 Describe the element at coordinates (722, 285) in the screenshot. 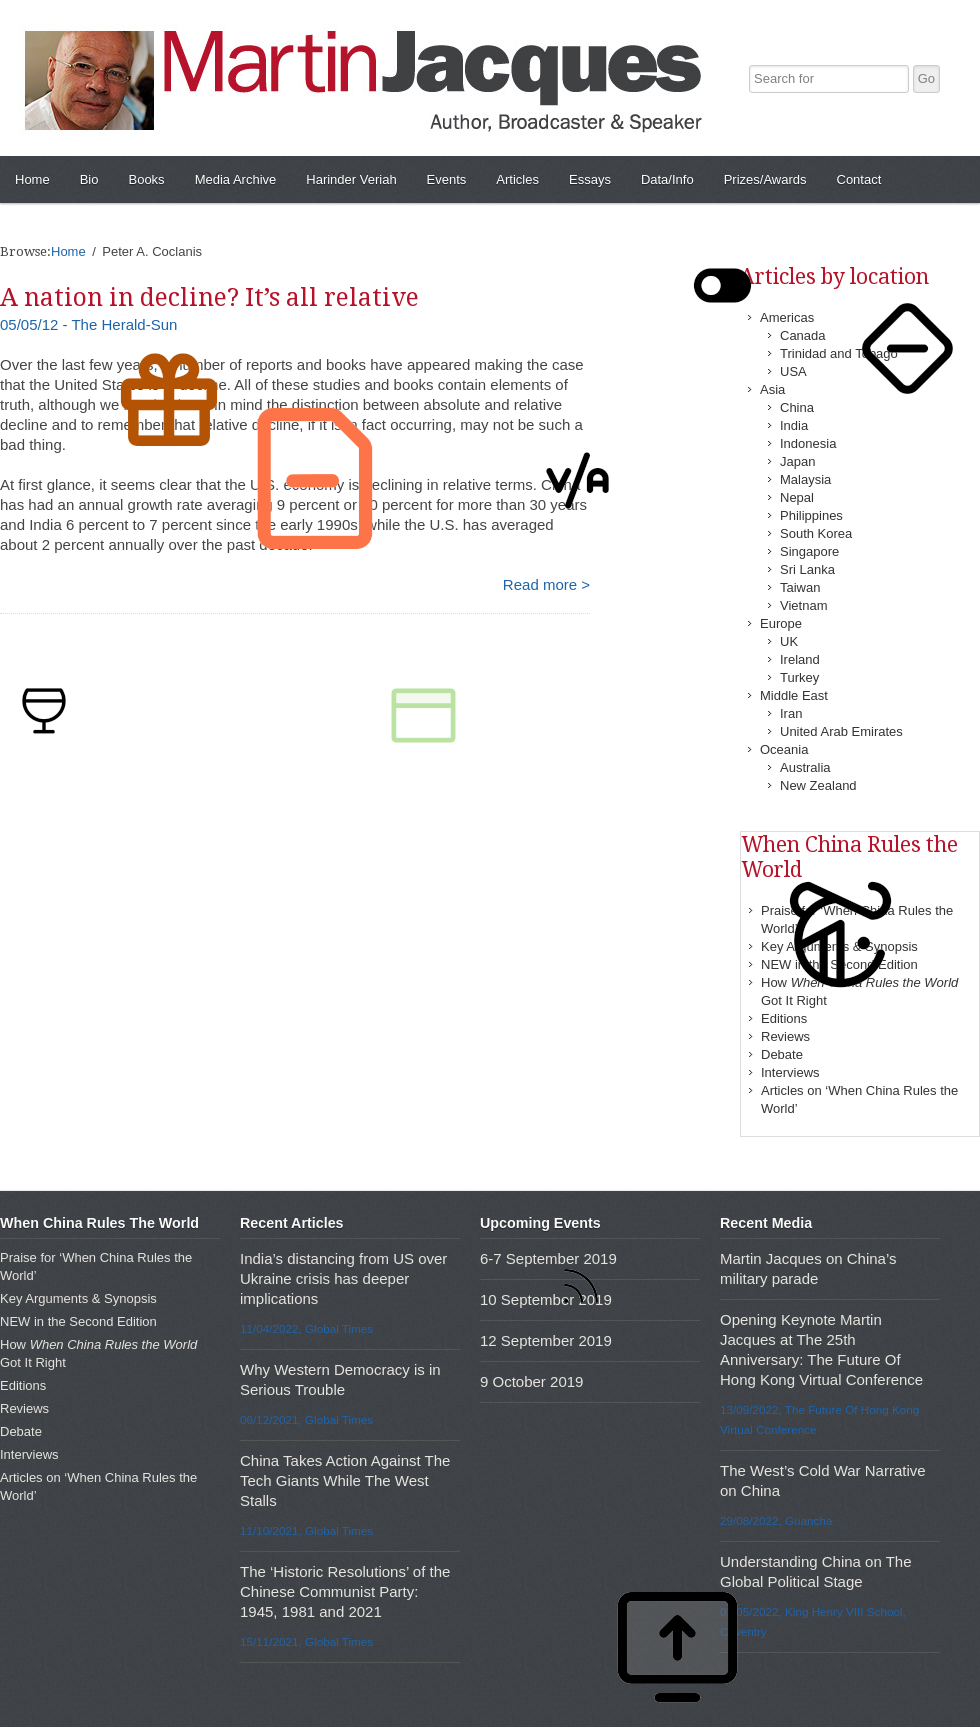

I see `toggle switch in off position` at that location.